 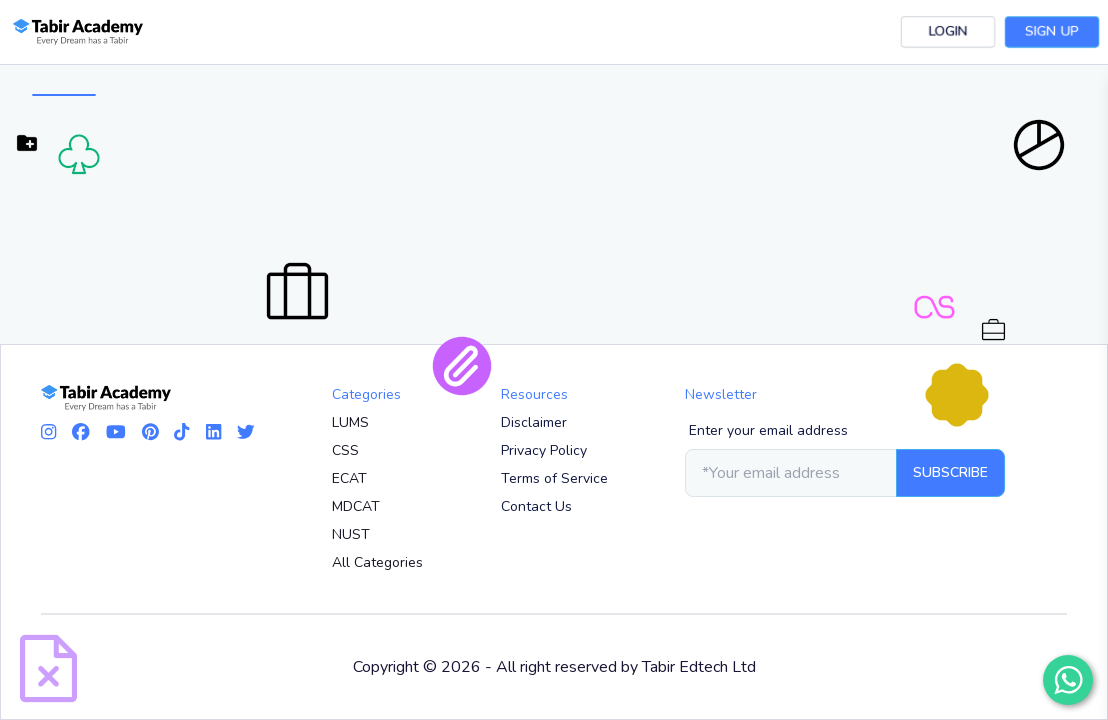 What do you see at coordinates (462, 366) in the screenshot?
I see `attach a file to your message` at bounding box center [462, 366].